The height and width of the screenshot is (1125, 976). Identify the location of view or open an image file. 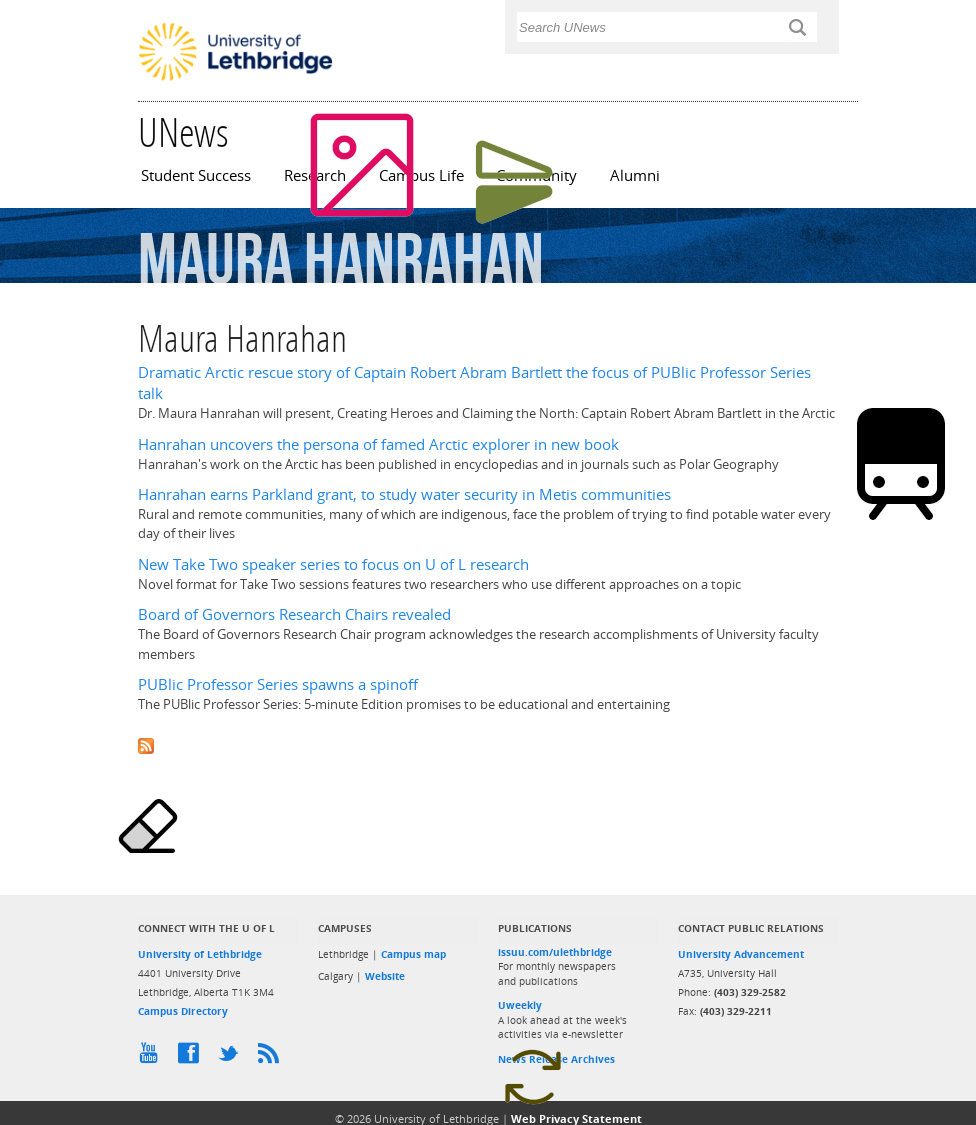
(362, 165).